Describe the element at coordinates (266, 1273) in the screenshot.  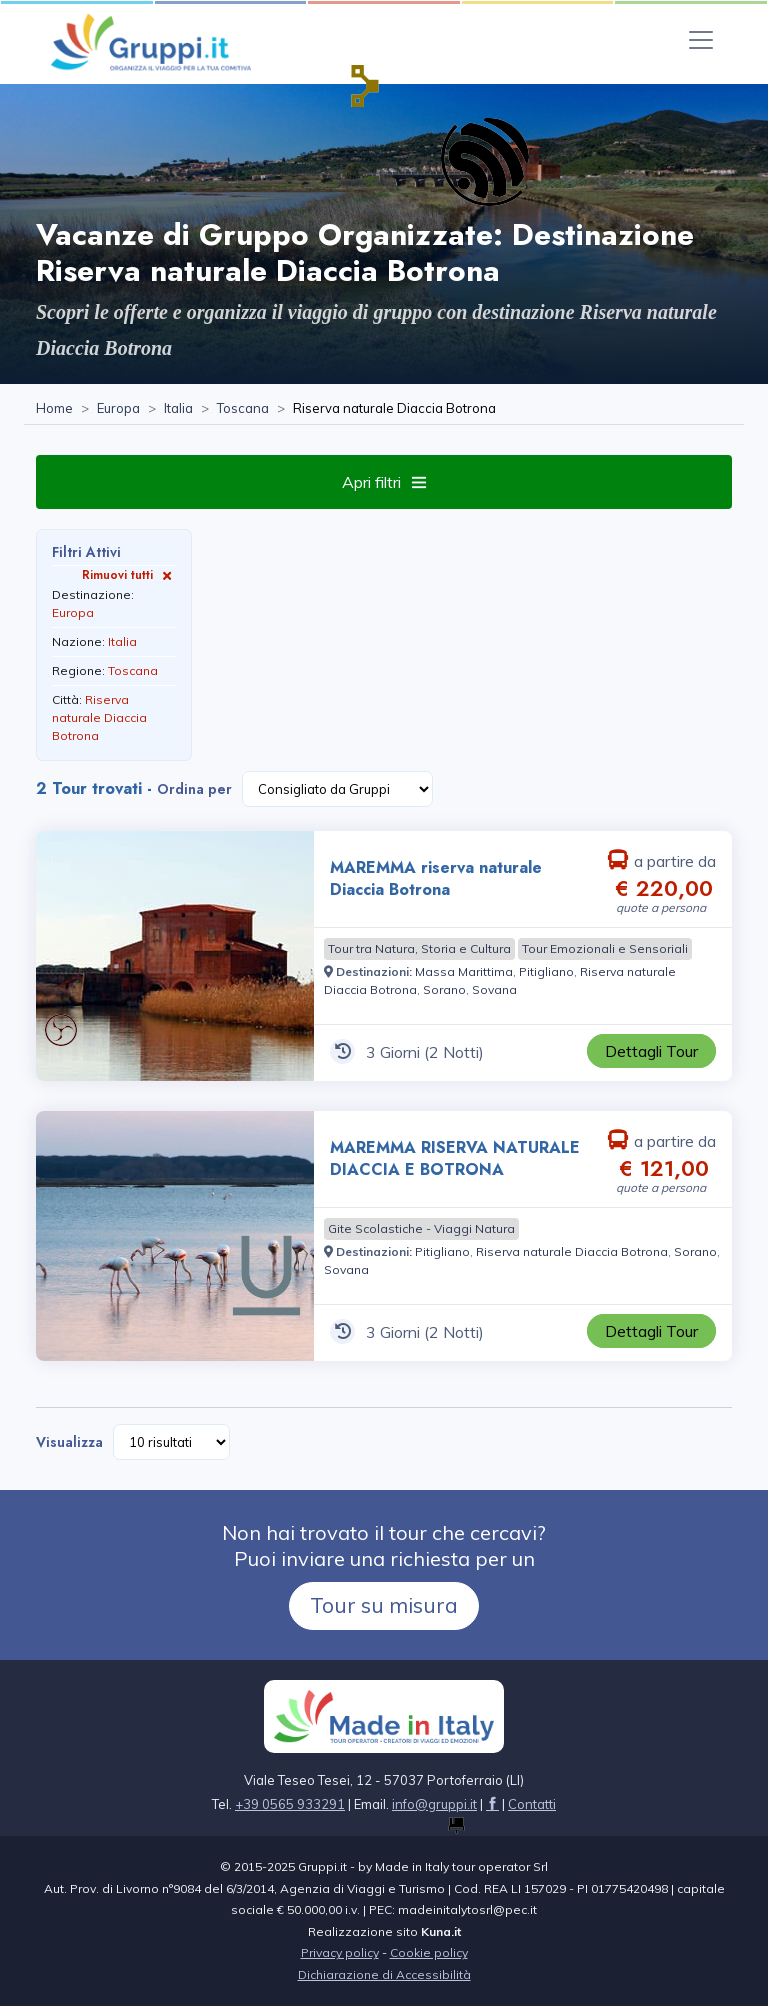
I see `apply underline formatting to selected text` at that location.